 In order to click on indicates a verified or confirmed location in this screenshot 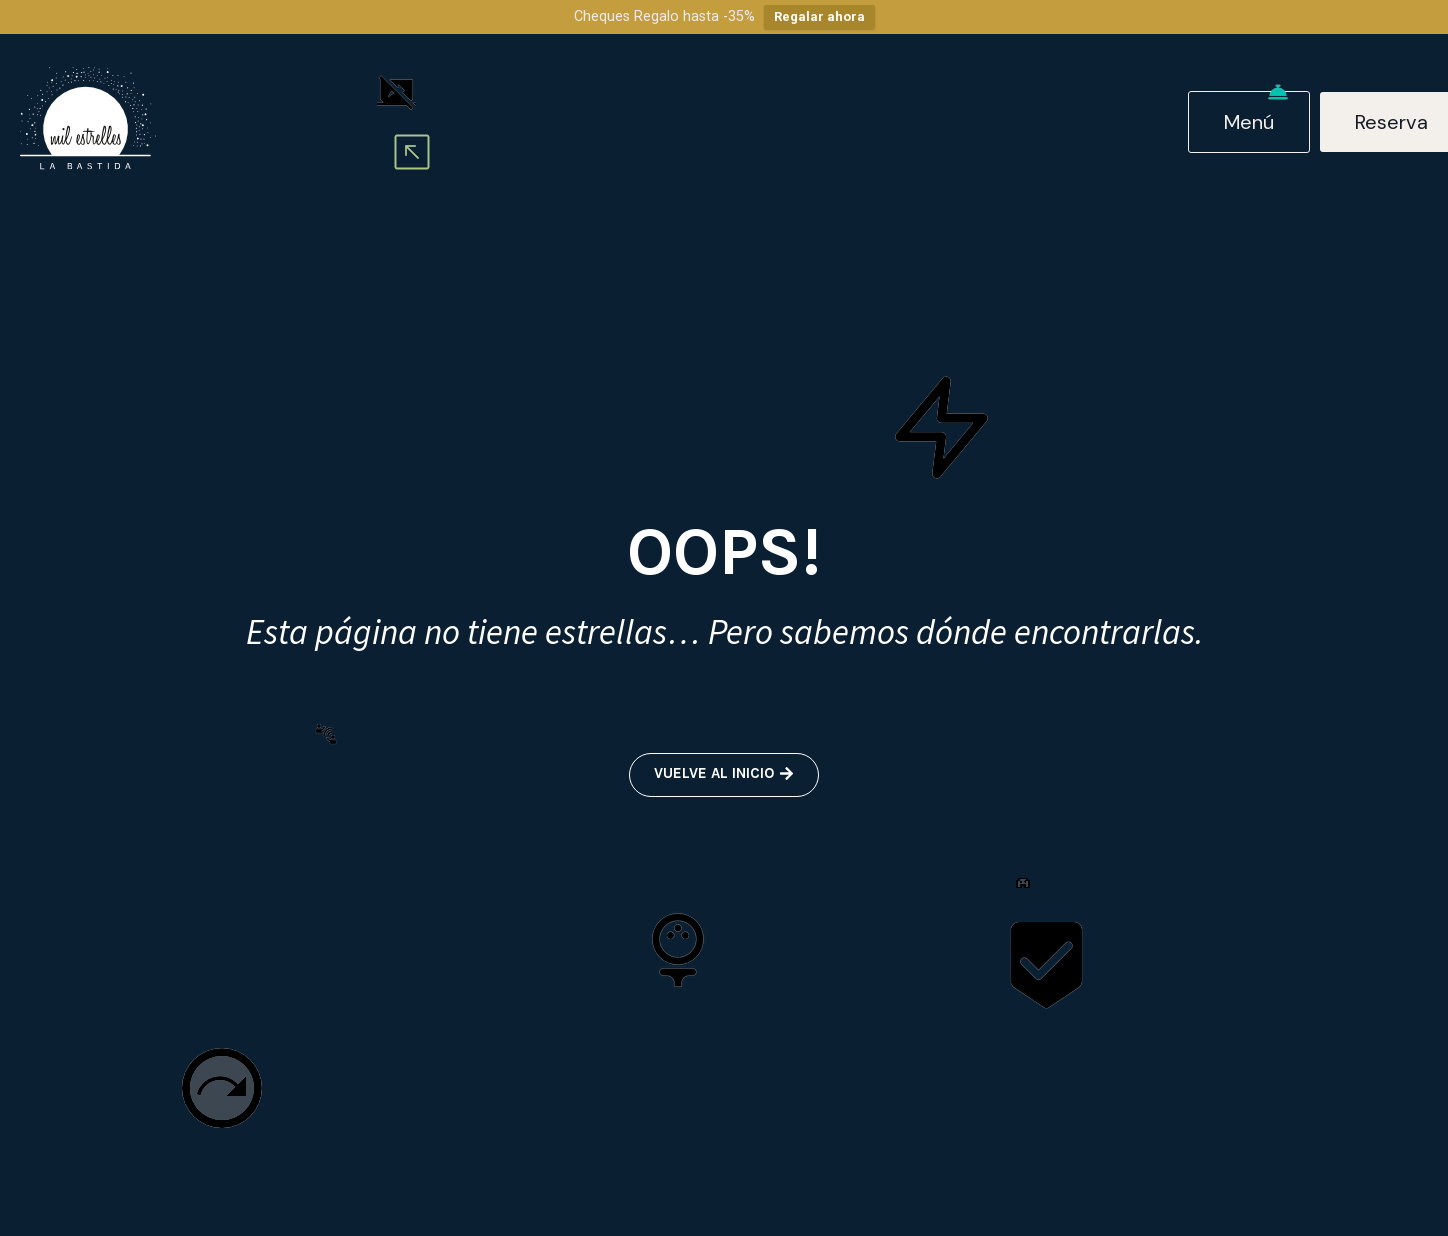, I will do `click(1046, 965)`.